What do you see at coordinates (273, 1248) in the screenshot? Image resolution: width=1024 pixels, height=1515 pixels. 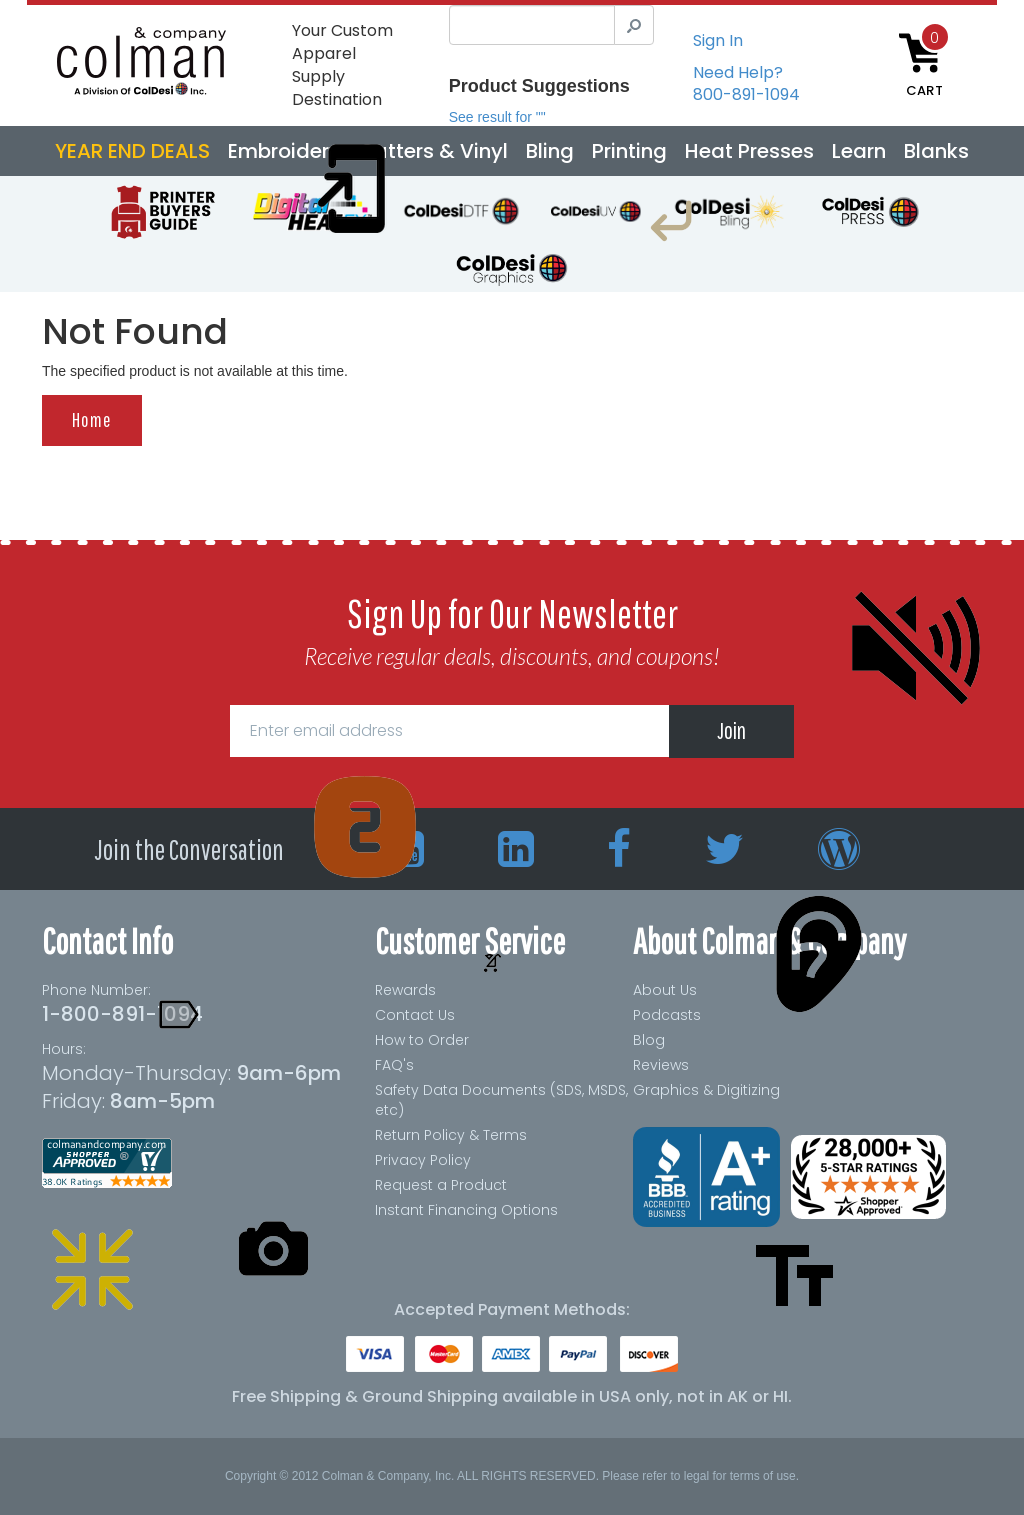 I see `take a photo` at bounding box center [273, 1248].